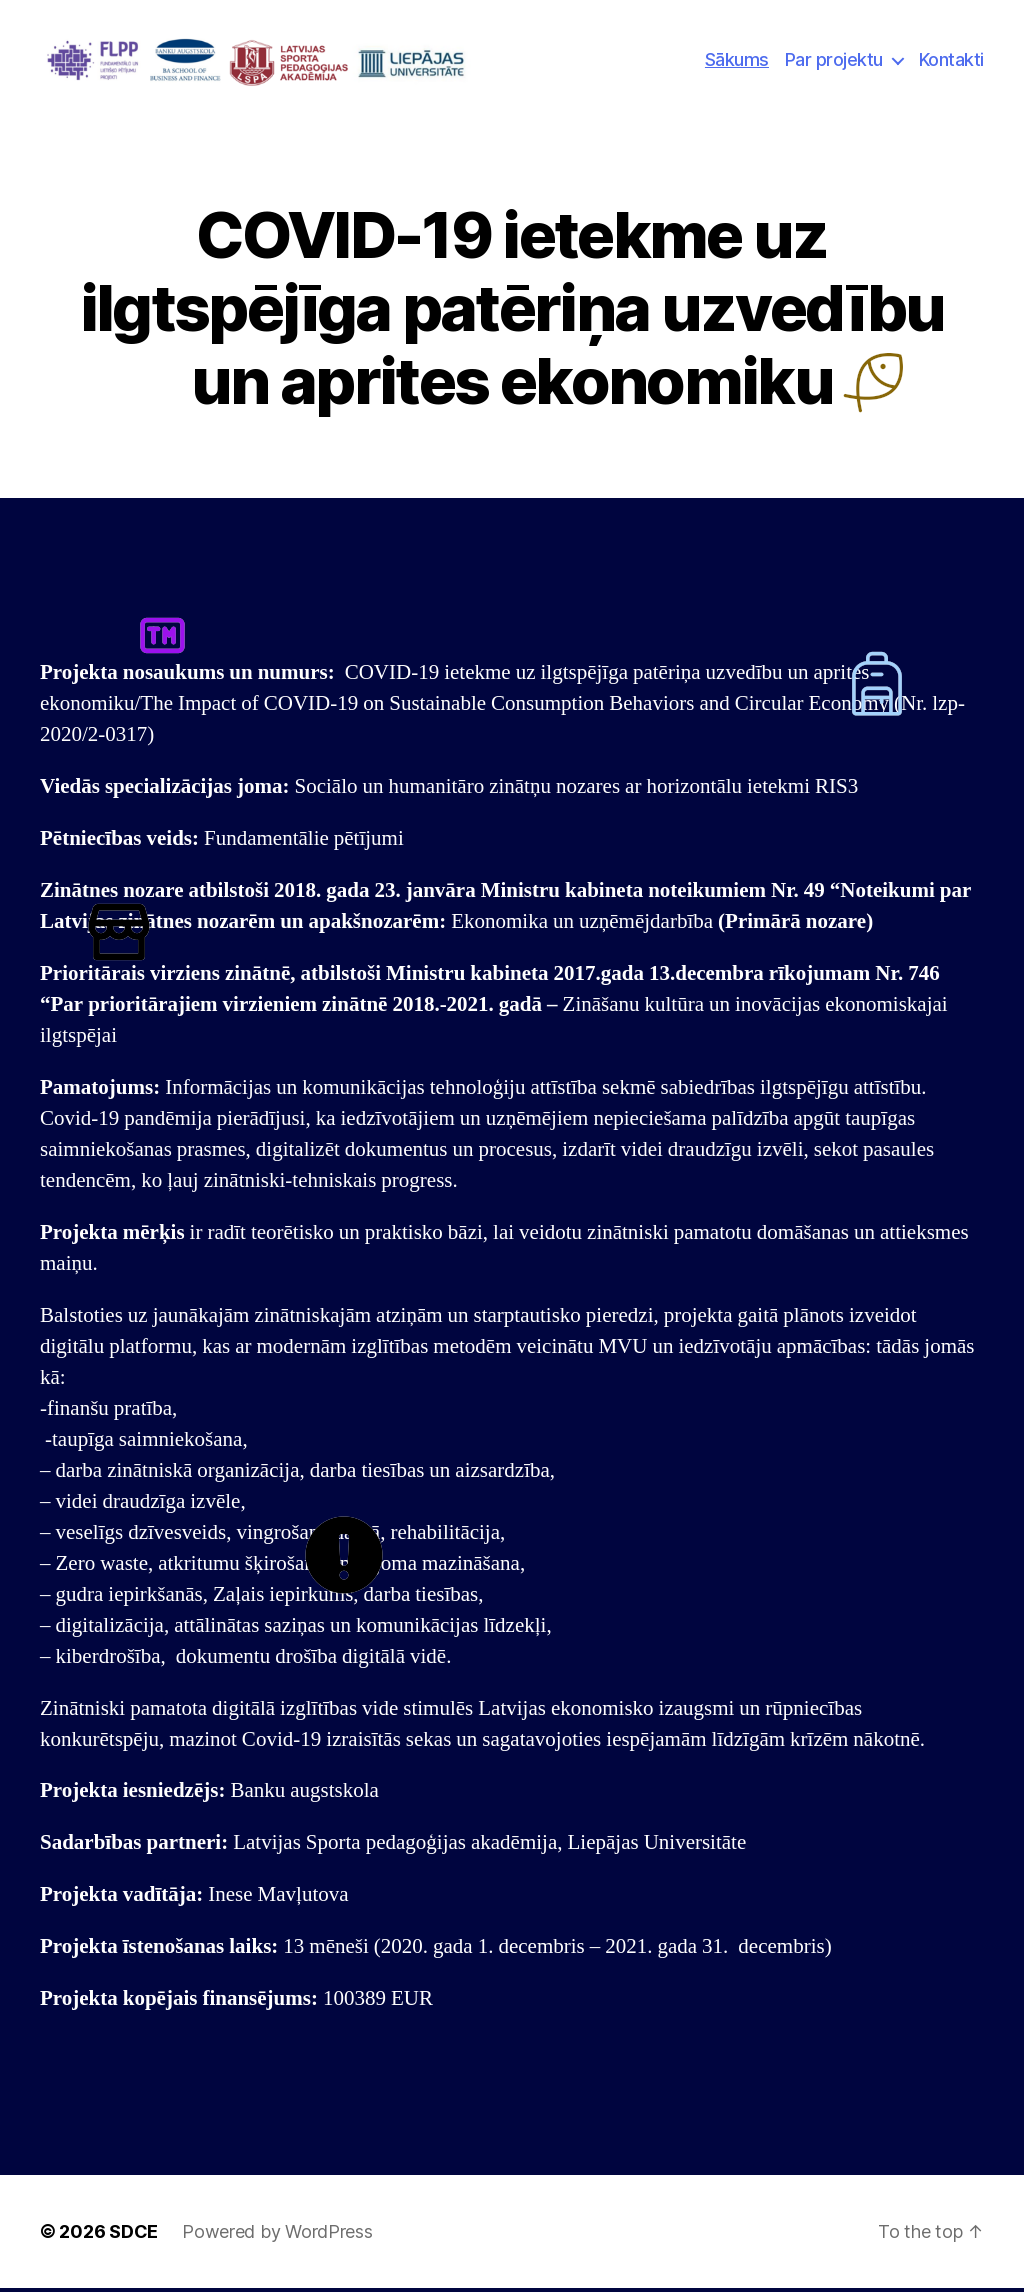  I want to click on indicates an error or problem has occurred, so click(344, 1555).